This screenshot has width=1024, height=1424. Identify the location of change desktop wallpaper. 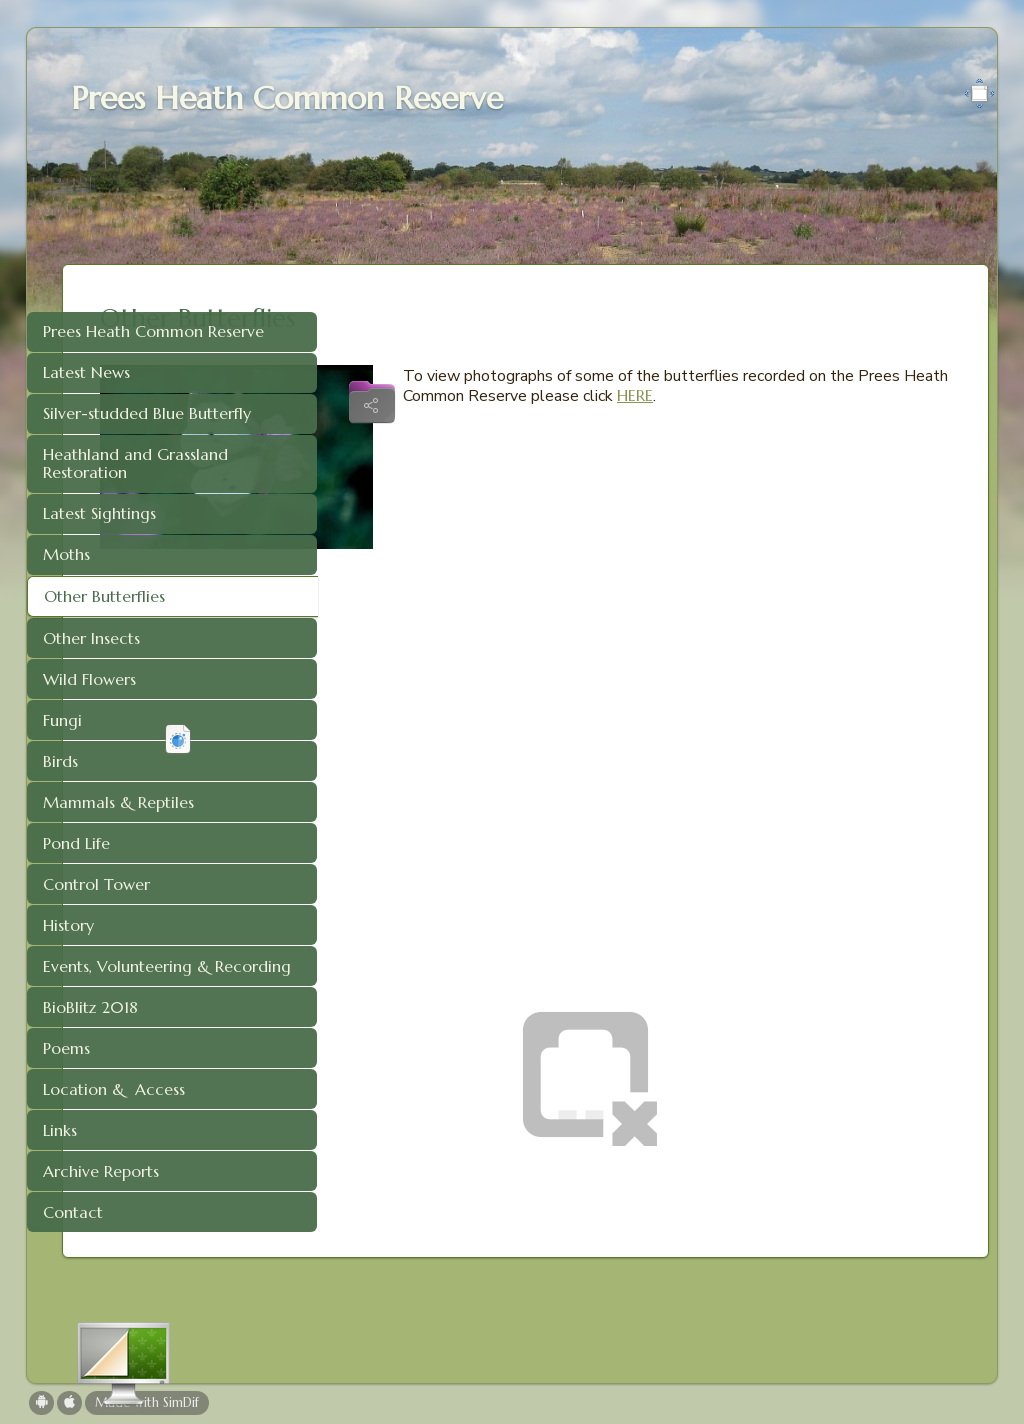
(123, 1362).